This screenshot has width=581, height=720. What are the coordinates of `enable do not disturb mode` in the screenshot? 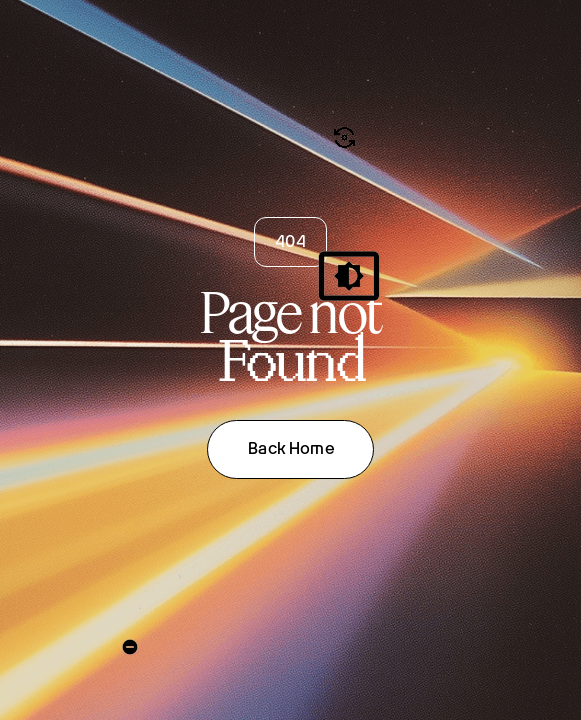 It's located at (130, 647).